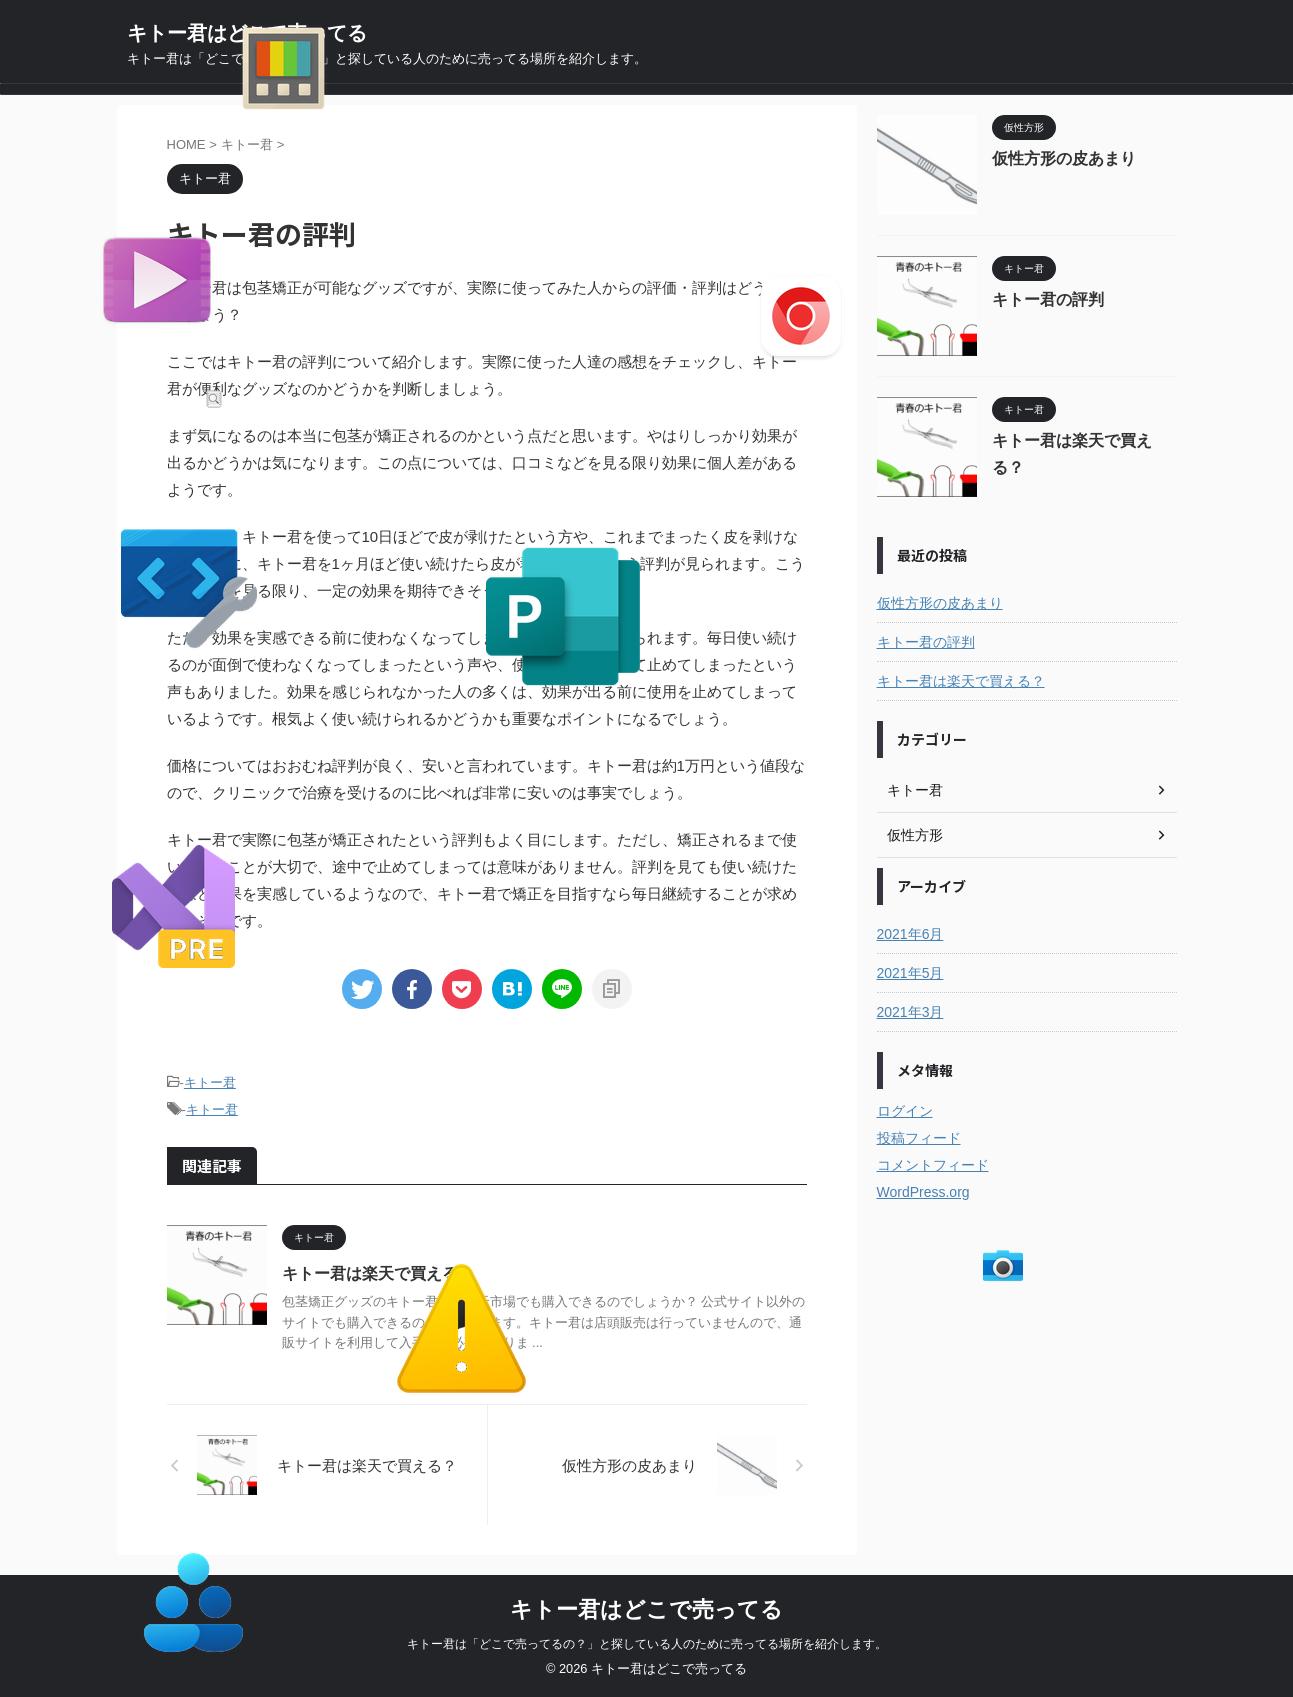 The height and width of the screenshot is (1697, 1293). What do you see at coordinates (1003, 1266) in the screenshot?
I see `open the camera app` at bounding box center [1003, 1266].